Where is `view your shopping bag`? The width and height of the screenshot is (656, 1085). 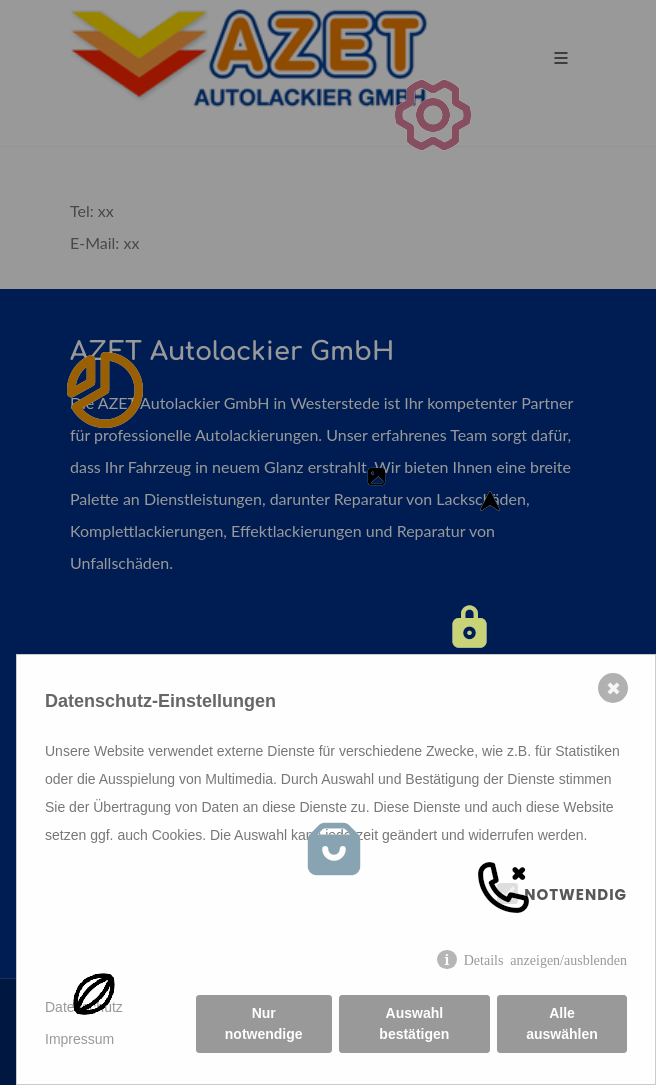
view your shopping bag is located at coordinates (334, 849).